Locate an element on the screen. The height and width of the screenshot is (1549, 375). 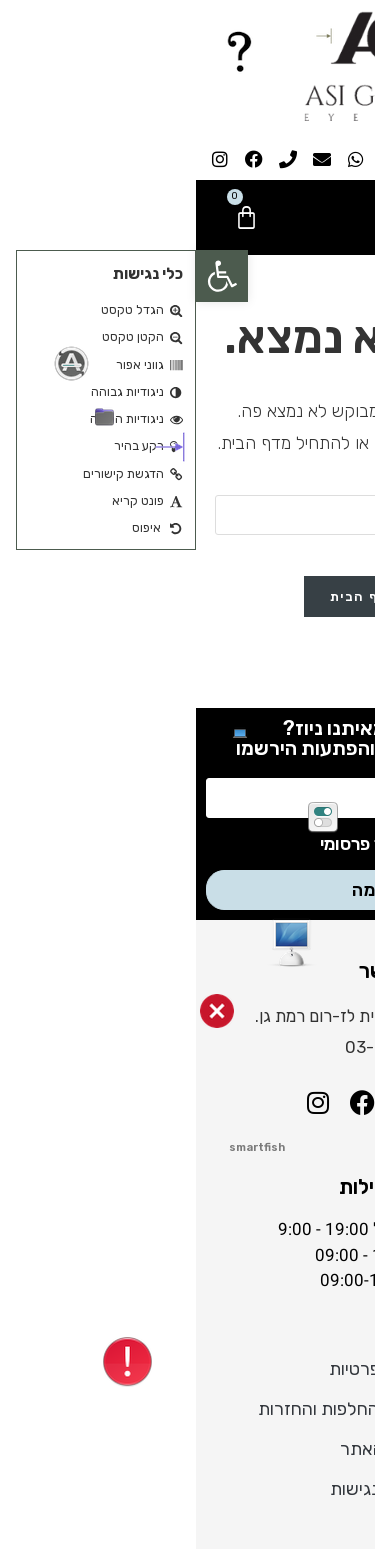
stop or cancel the current action is located at coordinates (217, 1011).